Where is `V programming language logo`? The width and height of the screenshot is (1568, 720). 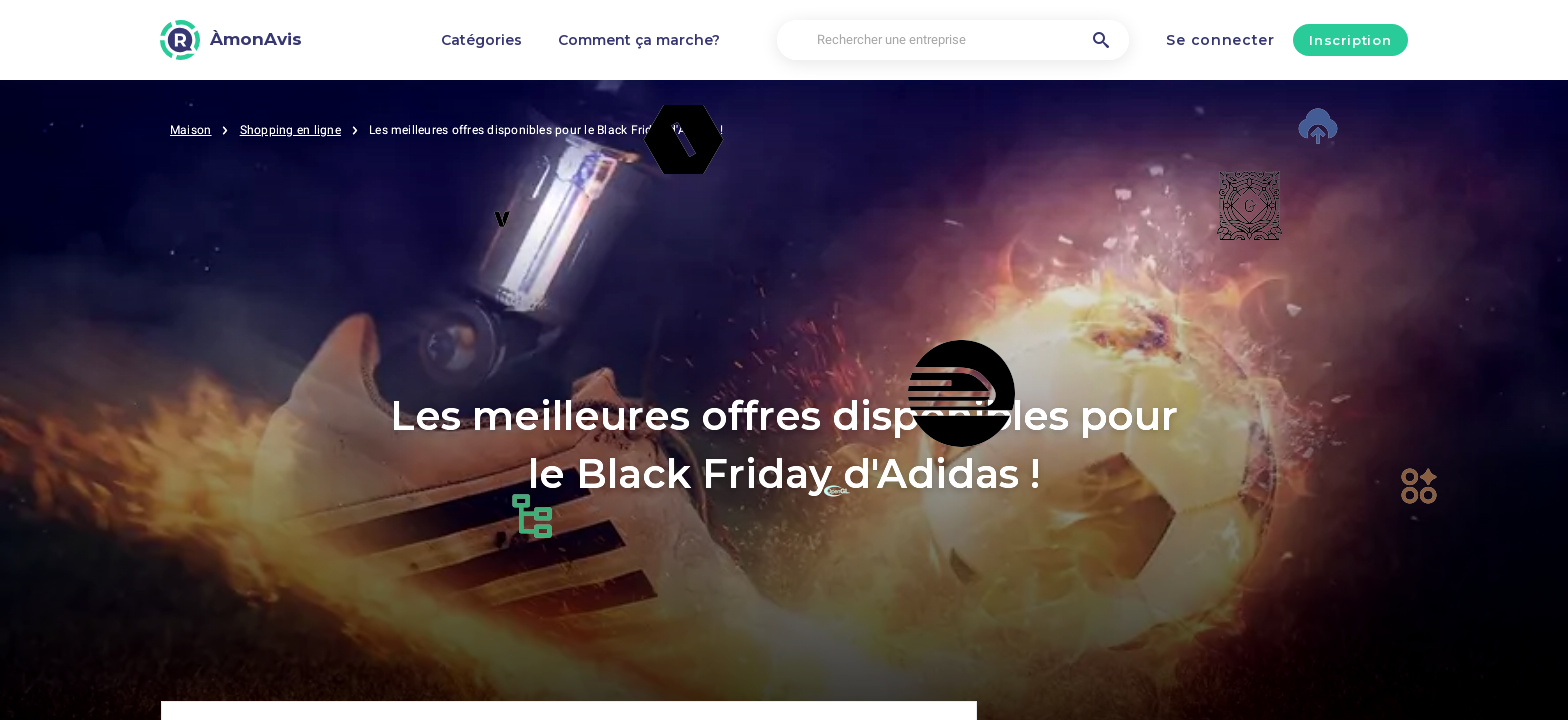 V programming language logo is located at coordinates (502, 219).